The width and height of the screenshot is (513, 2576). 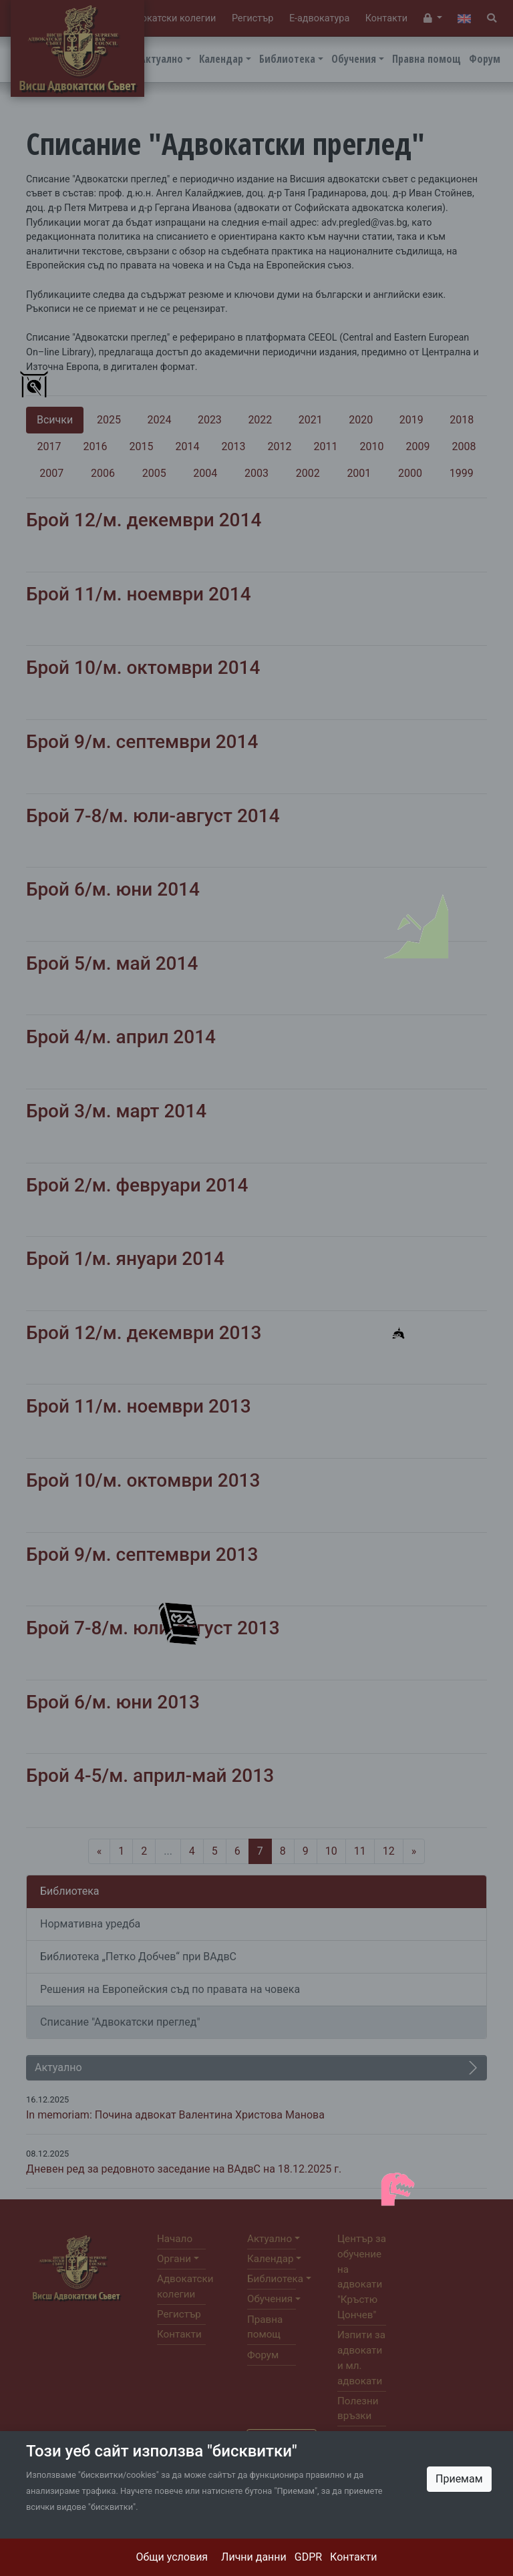 What do you see at coordinates (34, 384) in the screenshot?
I see `trigger a sound or audio alert` at bounding box center [34, 384].